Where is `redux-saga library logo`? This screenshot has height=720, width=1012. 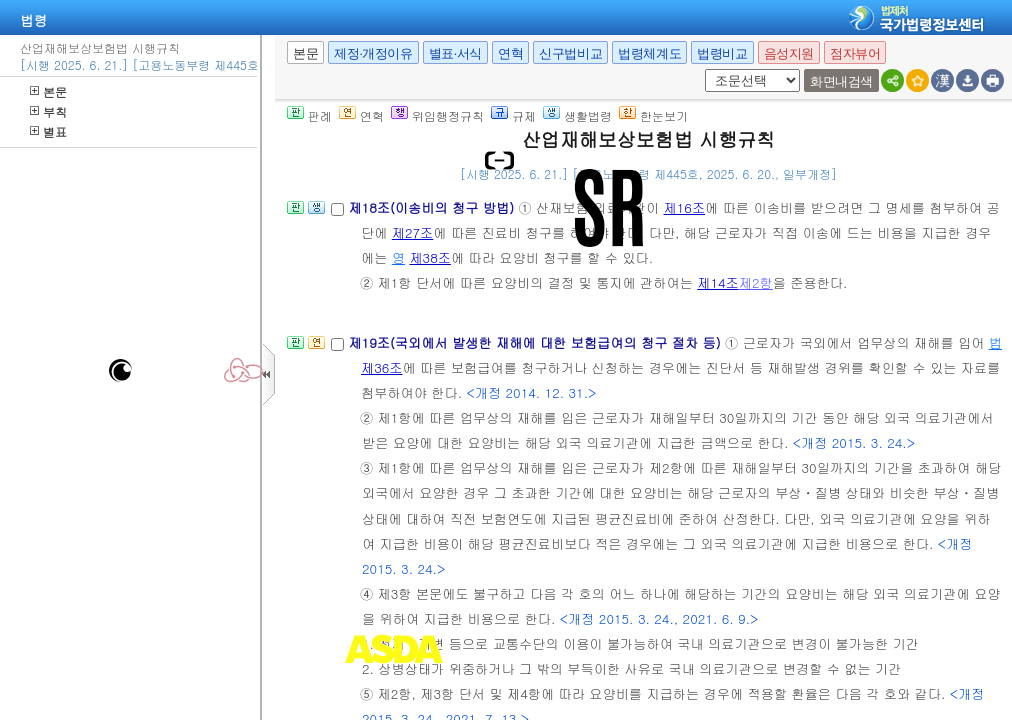 redux-saga library logo is located at coordinates (244, 370).